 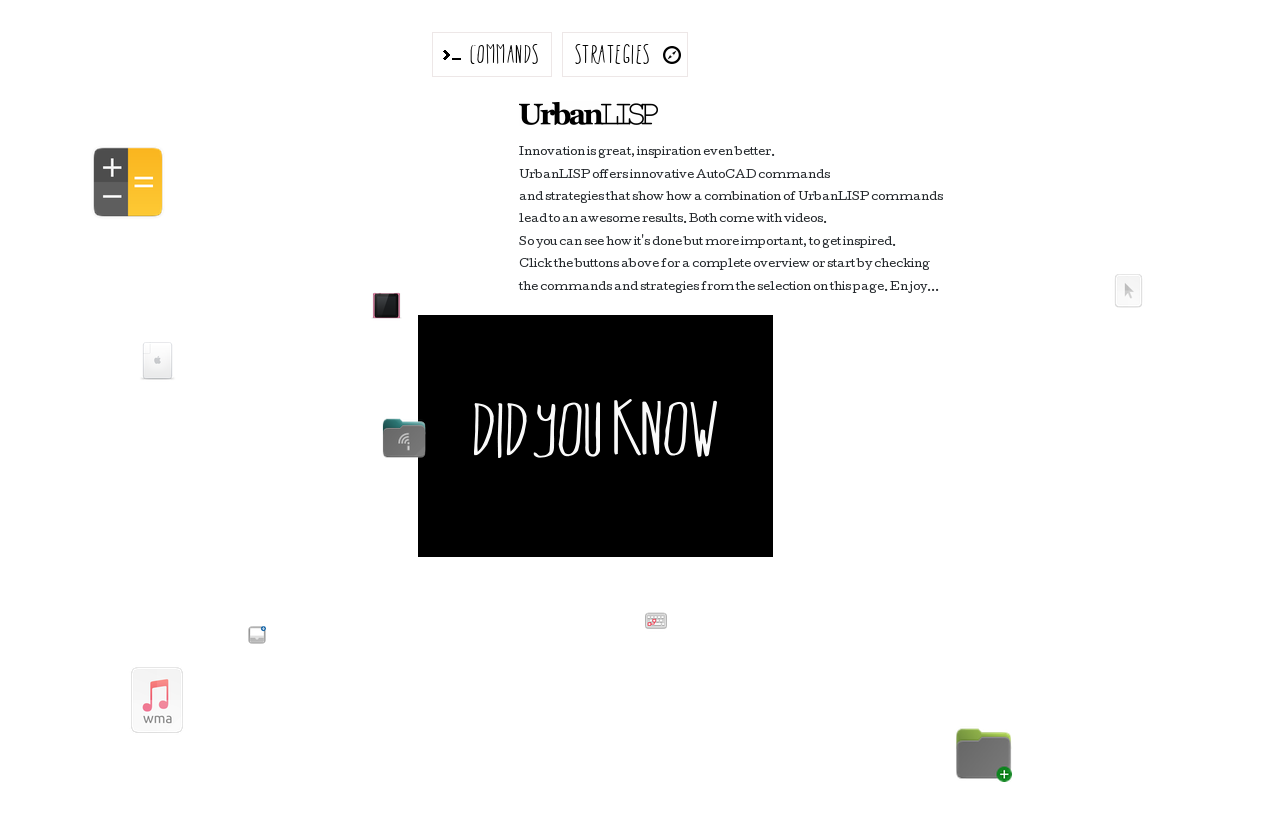 What do you see at coordinates (404, 438) in the screenshot?
I see `open insync cloud sync folder` at bounding box center [404, 438].